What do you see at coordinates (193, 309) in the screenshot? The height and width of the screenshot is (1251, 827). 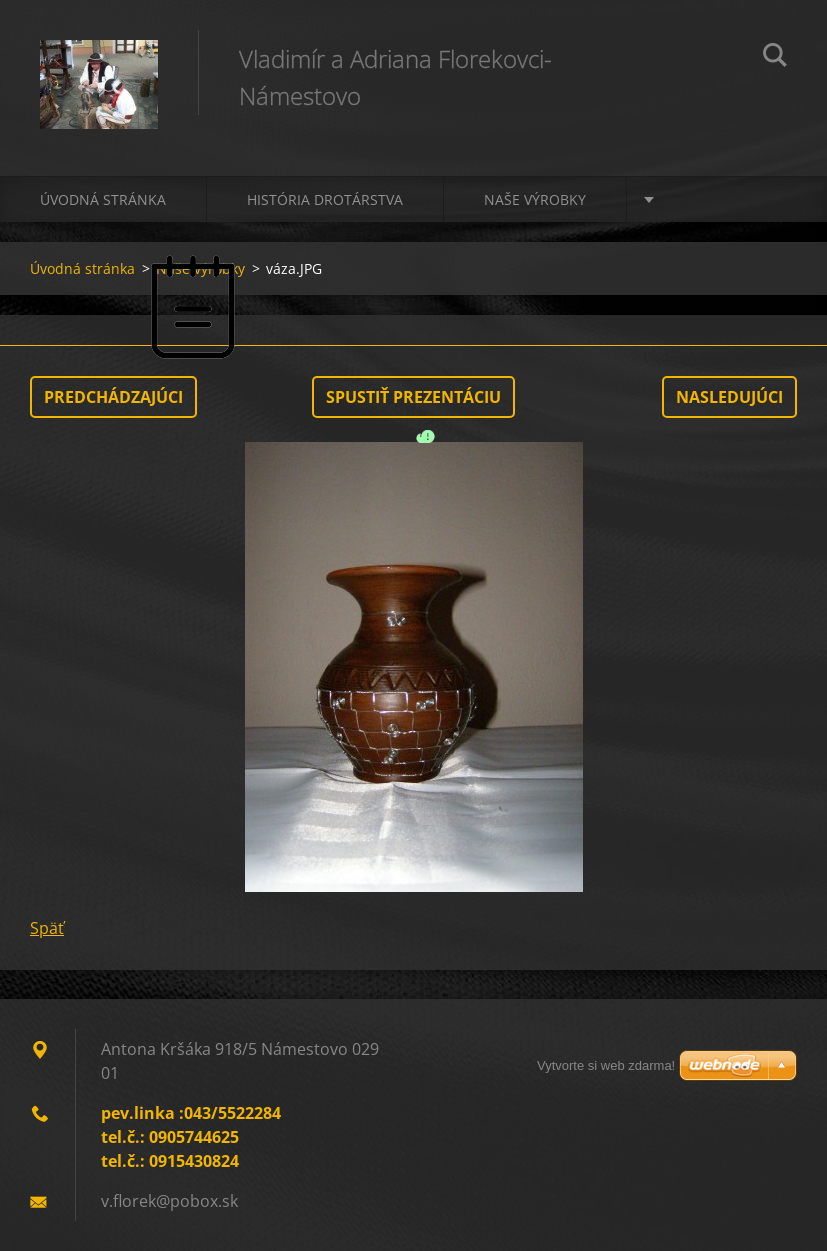 I see `open notes or notepad app` at bounding box center [193, 309].